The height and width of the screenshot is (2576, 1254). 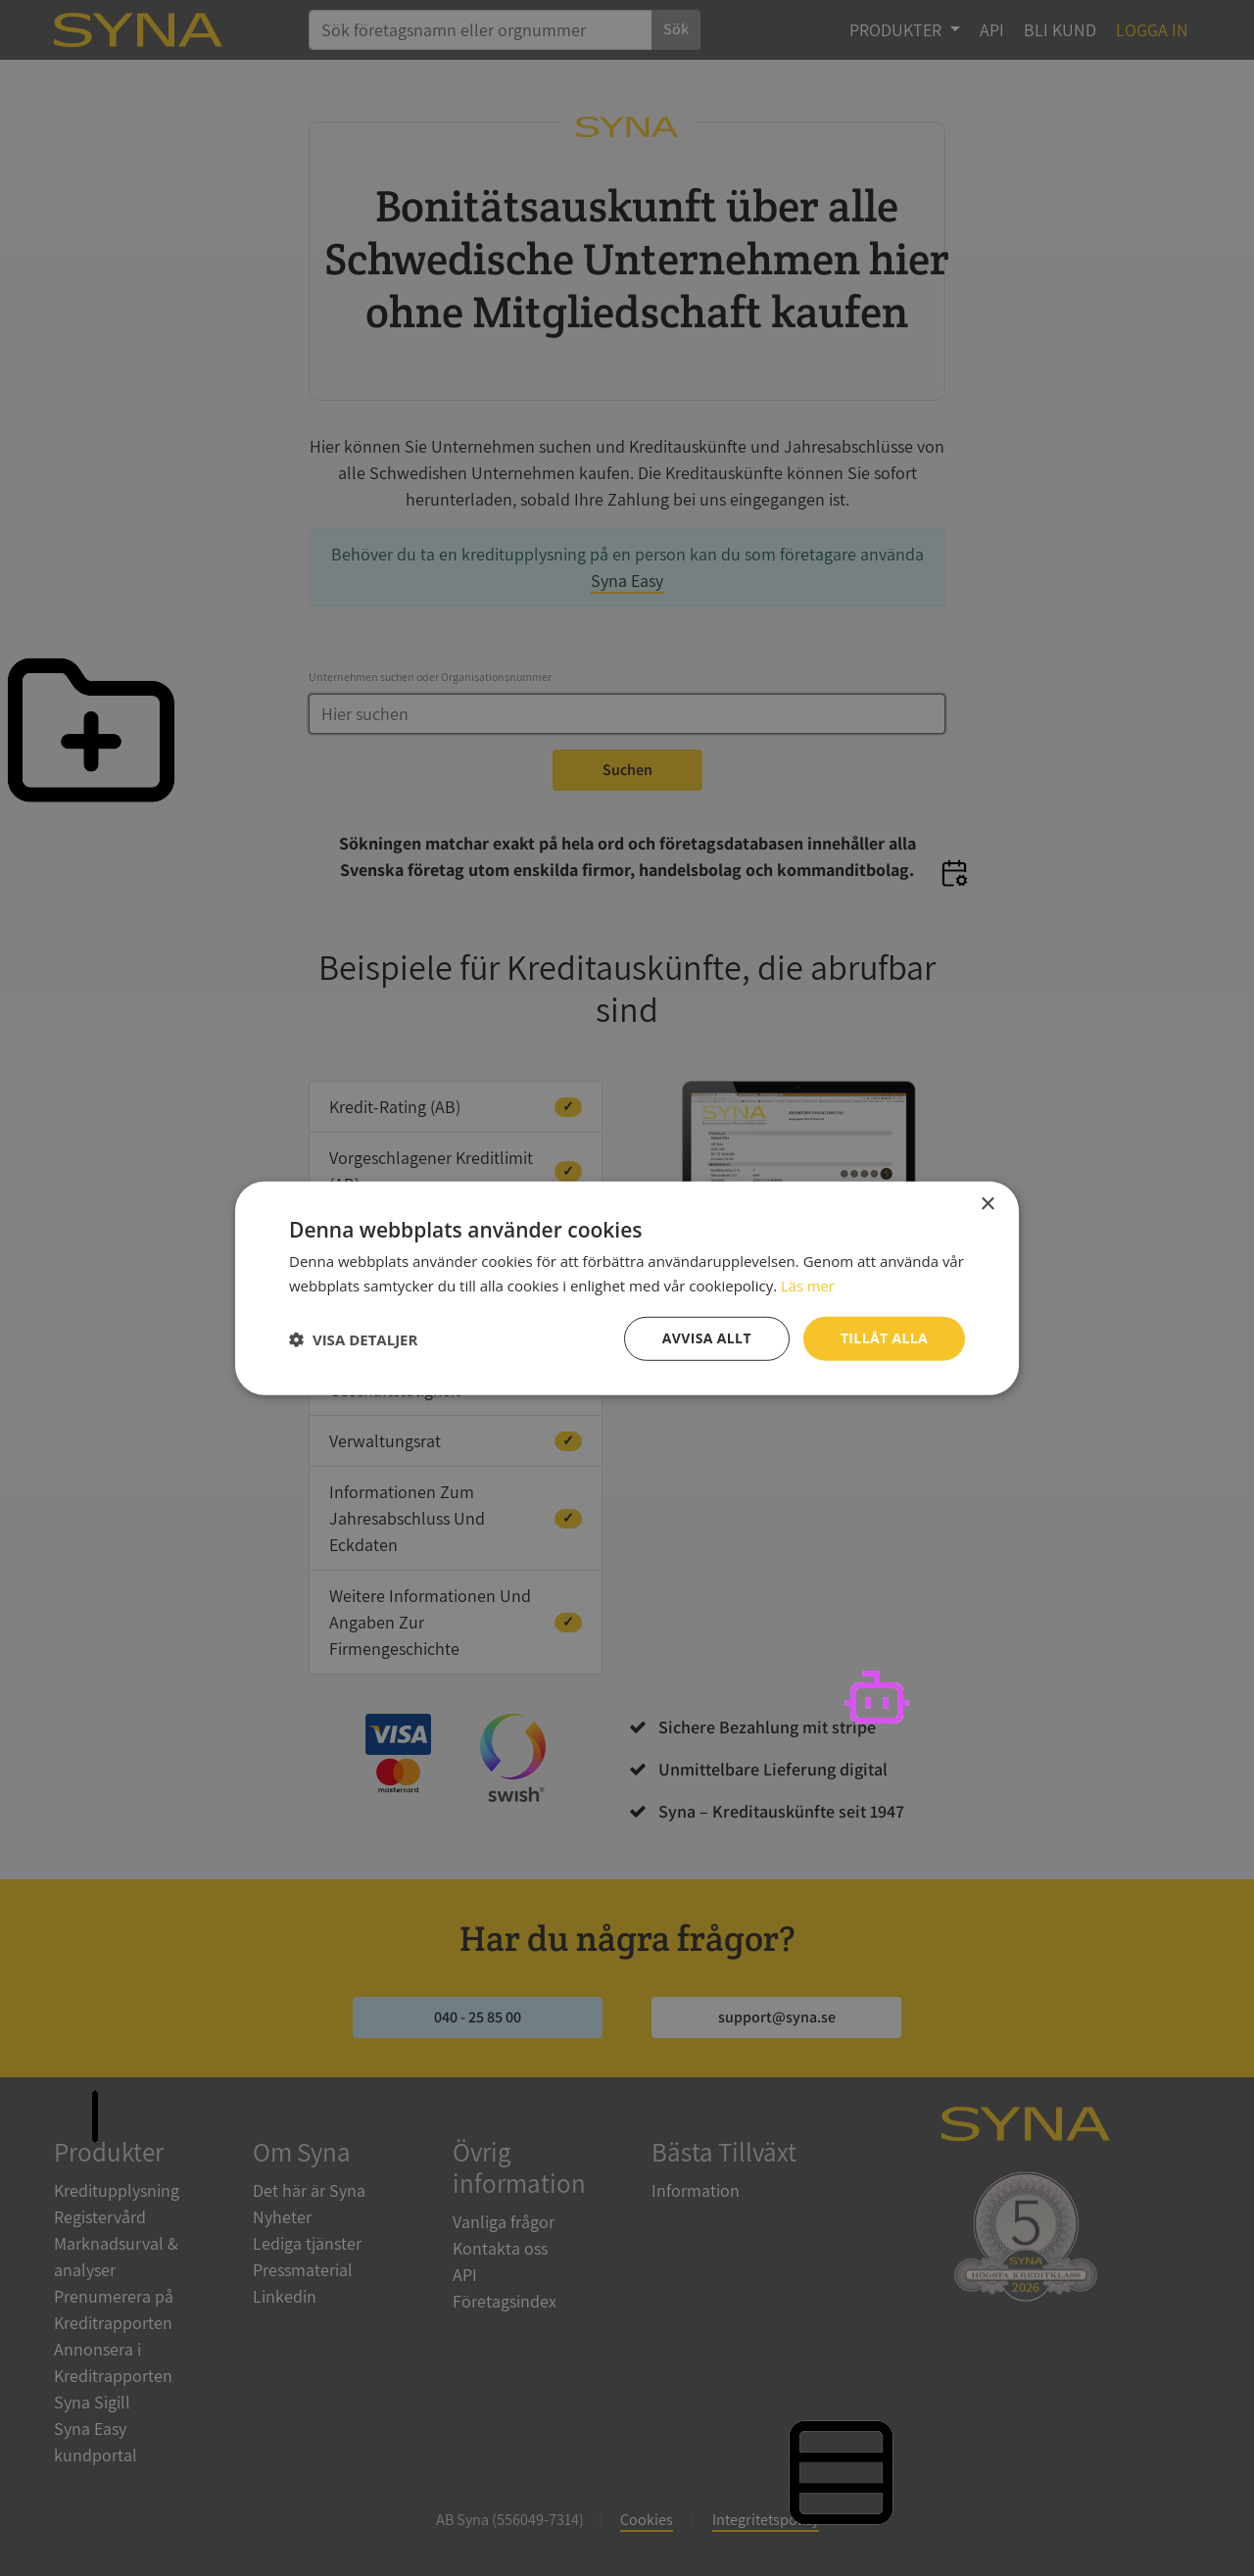 I want to click on indicates a count of one, so click(x=119, y=2116).